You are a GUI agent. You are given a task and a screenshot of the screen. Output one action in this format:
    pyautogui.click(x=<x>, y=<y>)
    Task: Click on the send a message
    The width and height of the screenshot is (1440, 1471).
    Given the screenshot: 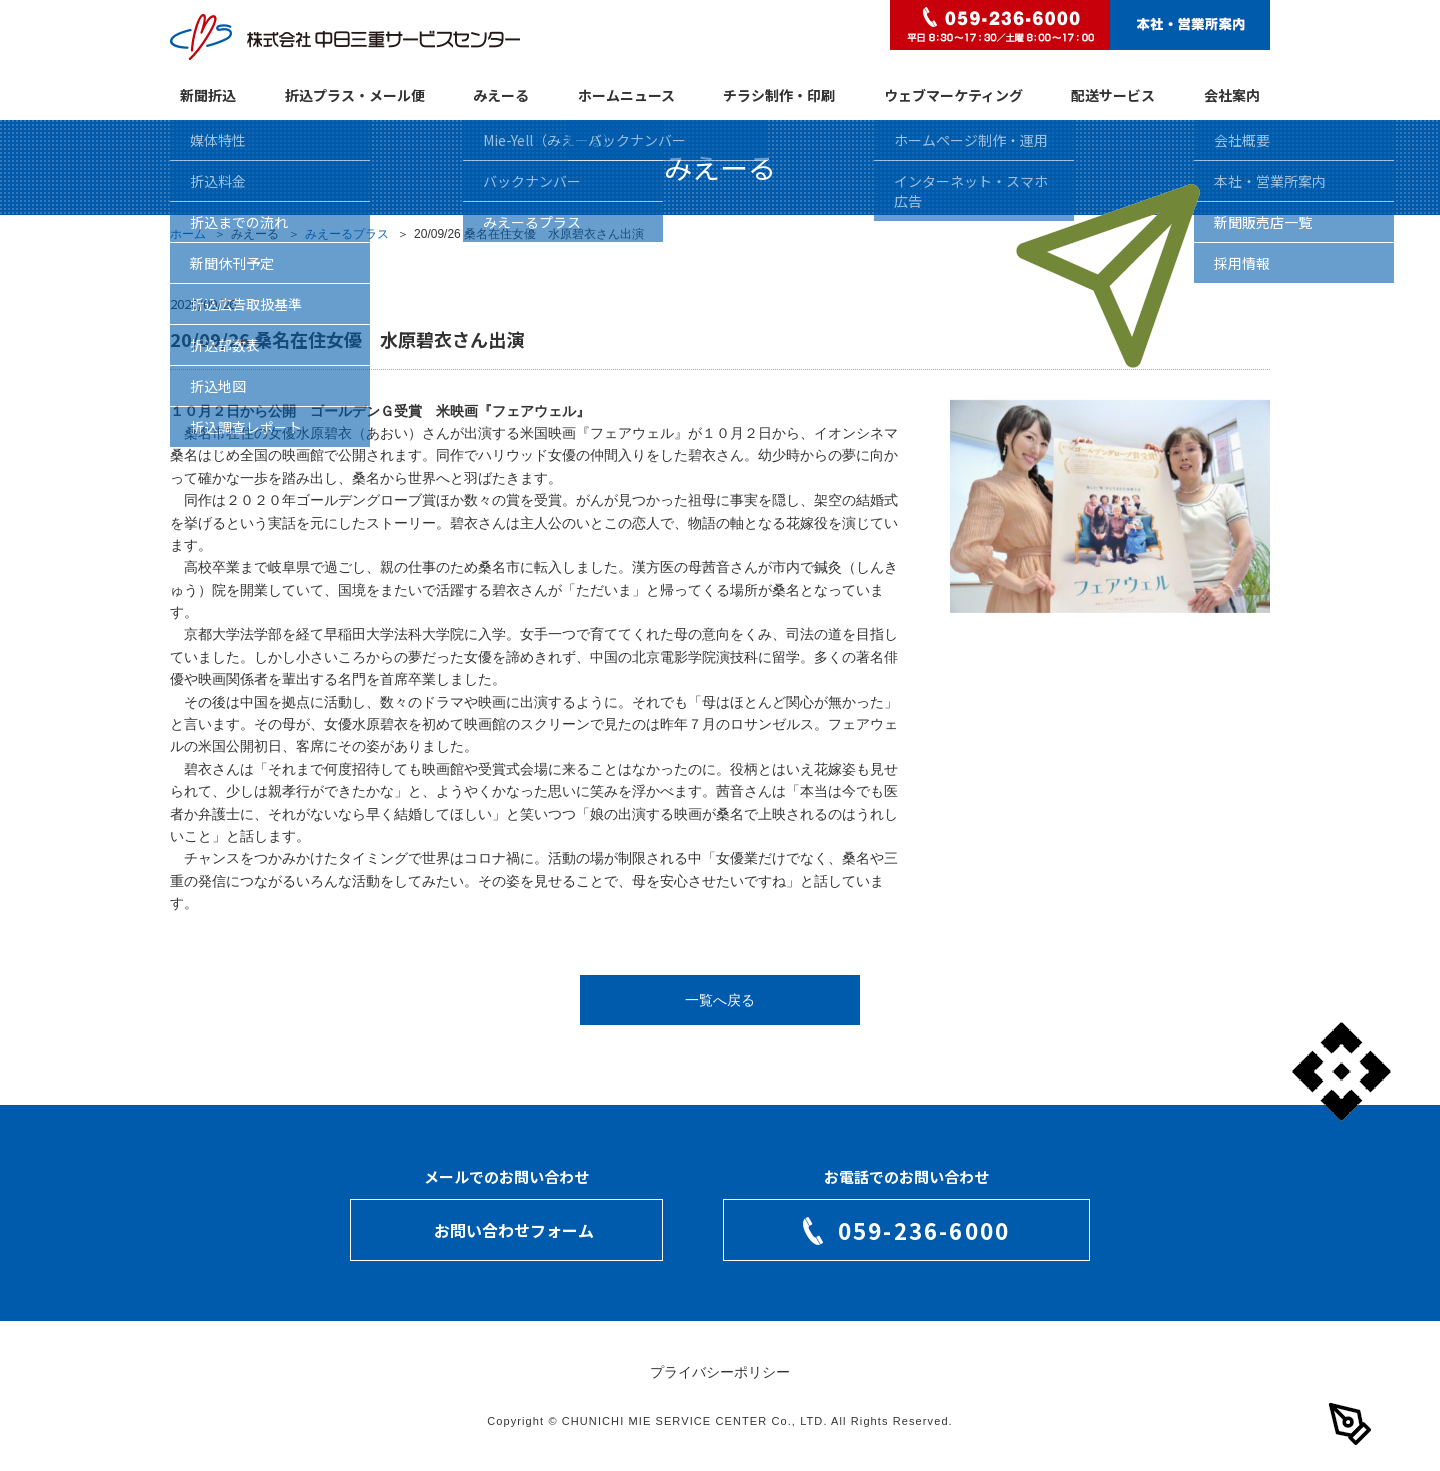 What is the action you would take?
    pyautogui.click(x=1108, y=276)
    